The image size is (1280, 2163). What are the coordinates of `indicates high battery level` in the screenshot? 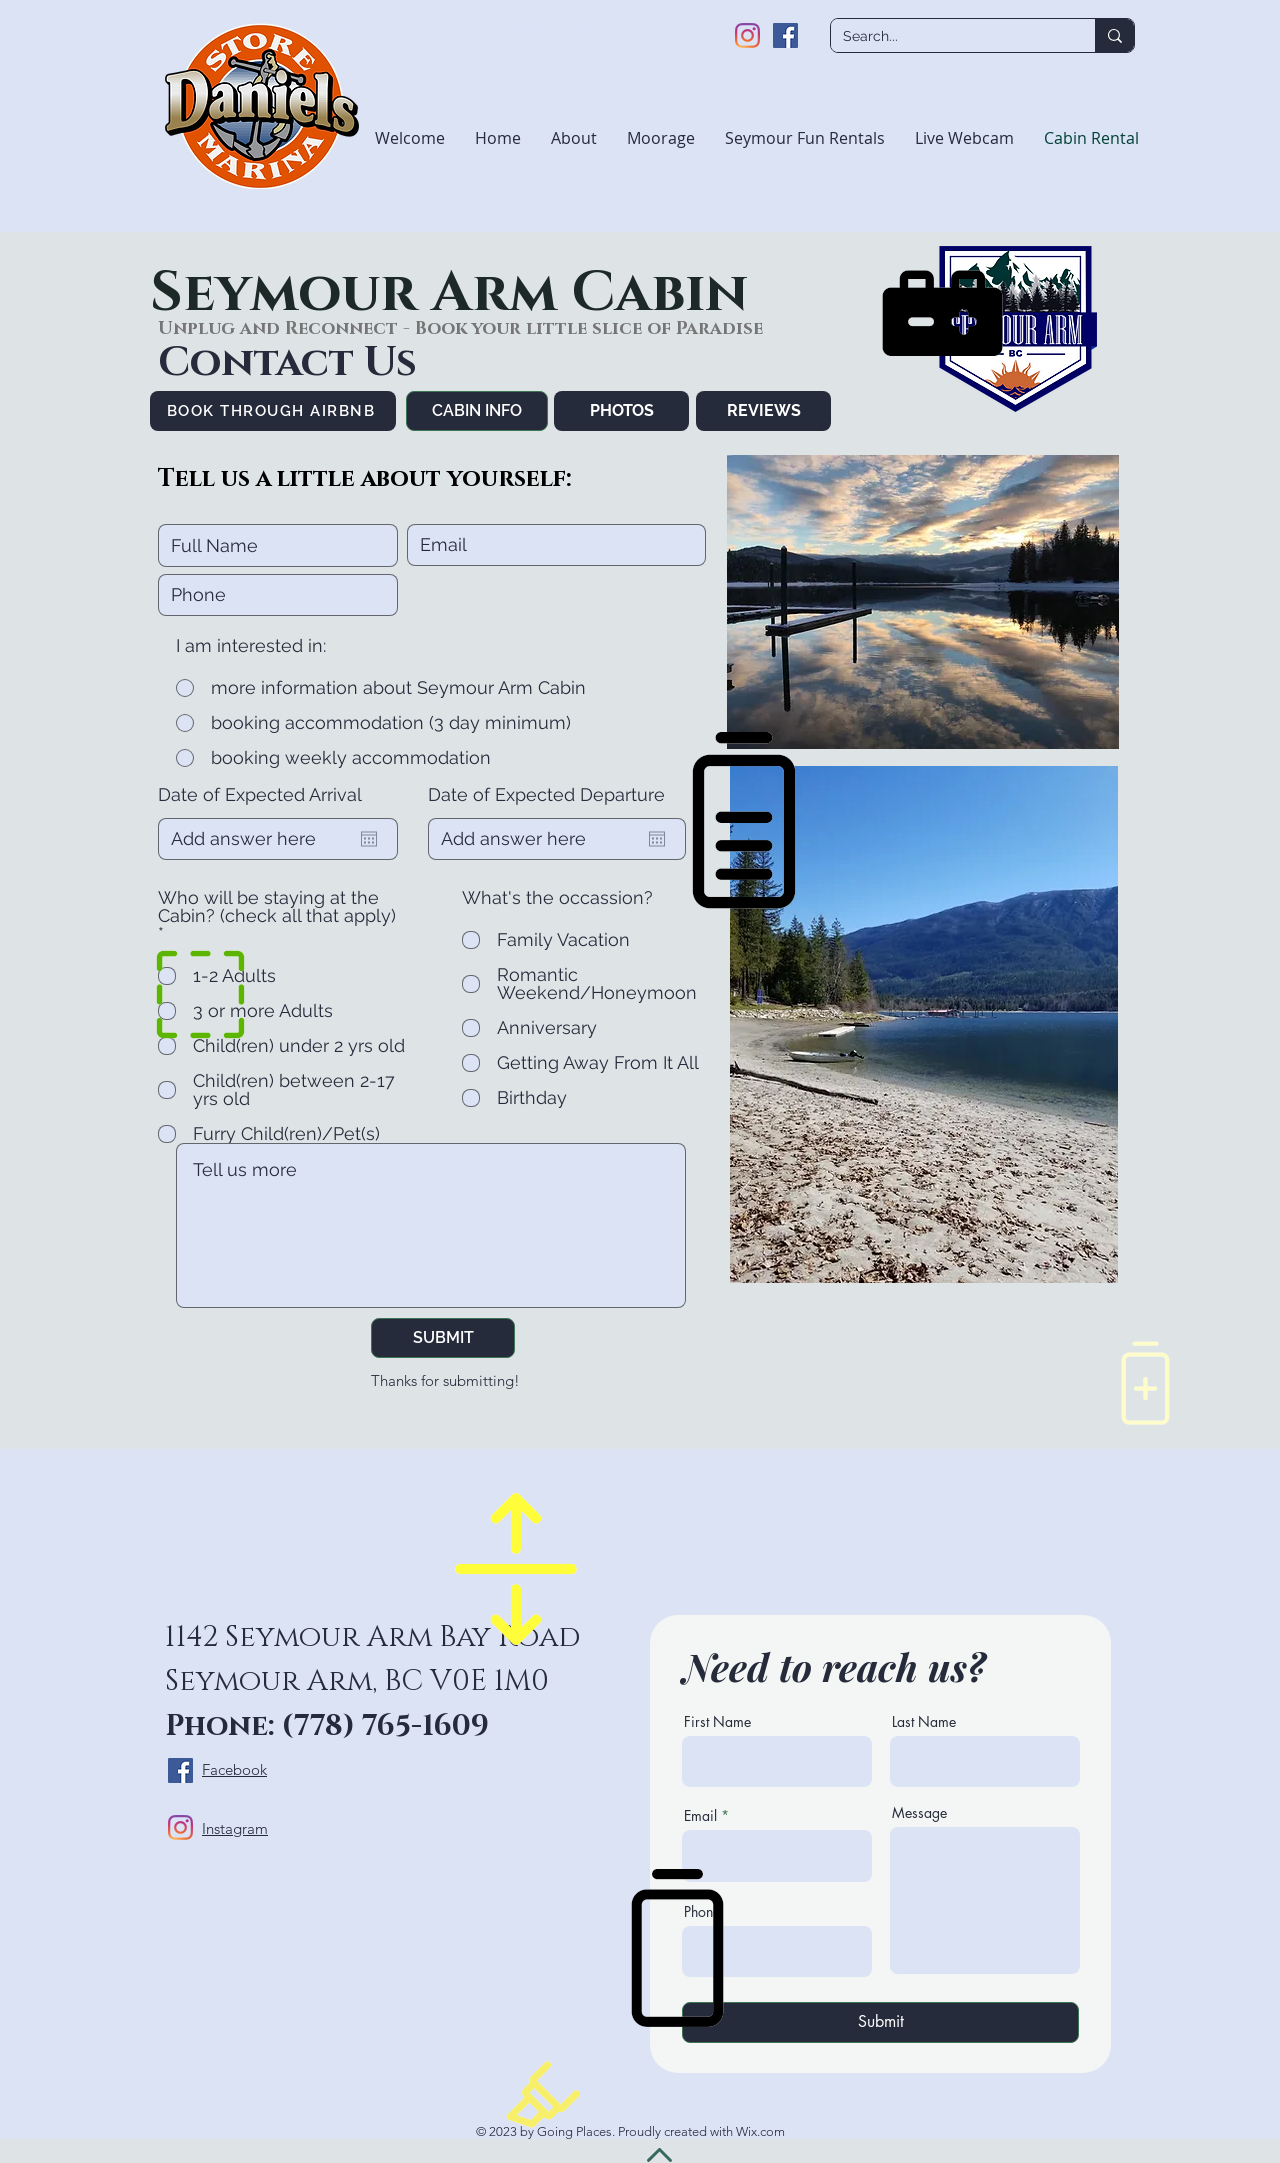 It's located at (744, 823).